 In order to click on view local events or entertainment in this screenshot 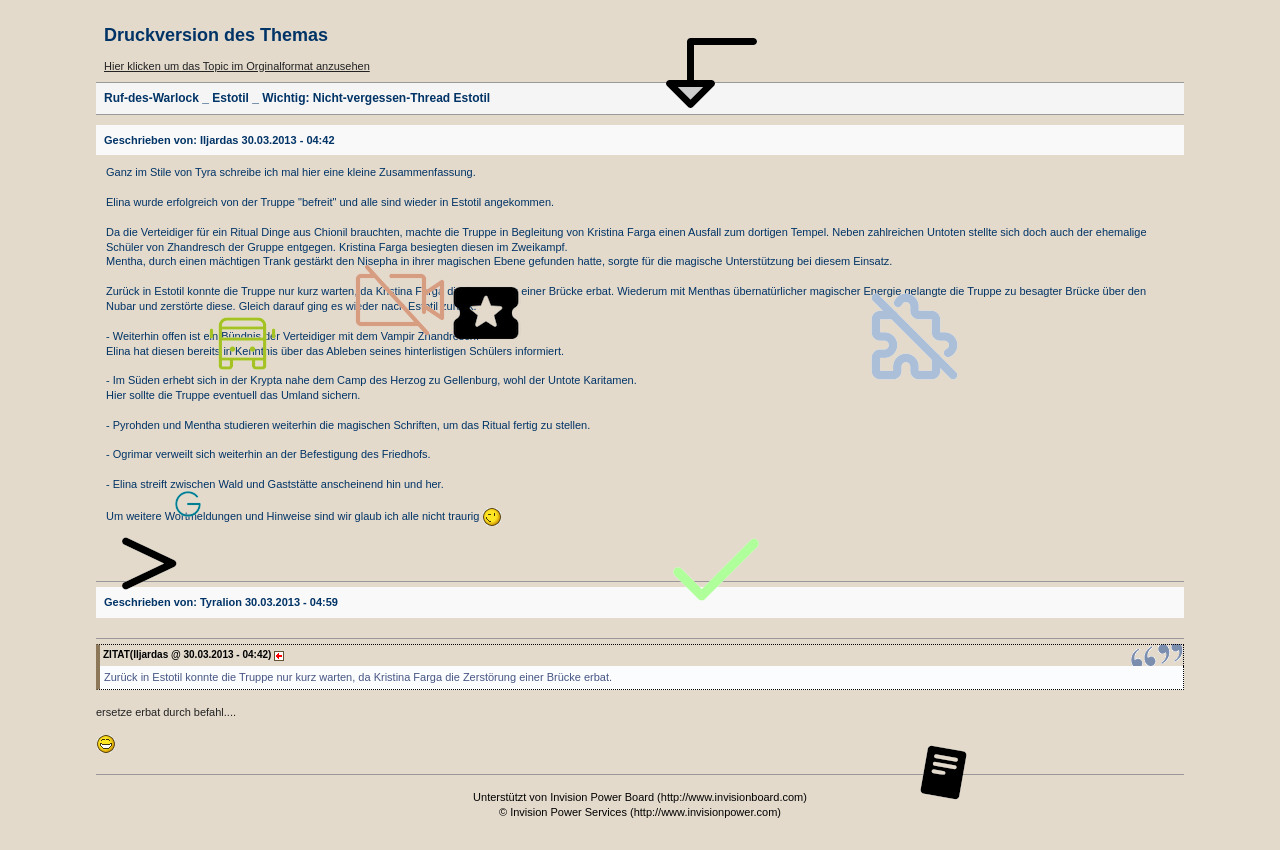, I will do `click(486, 313)`.